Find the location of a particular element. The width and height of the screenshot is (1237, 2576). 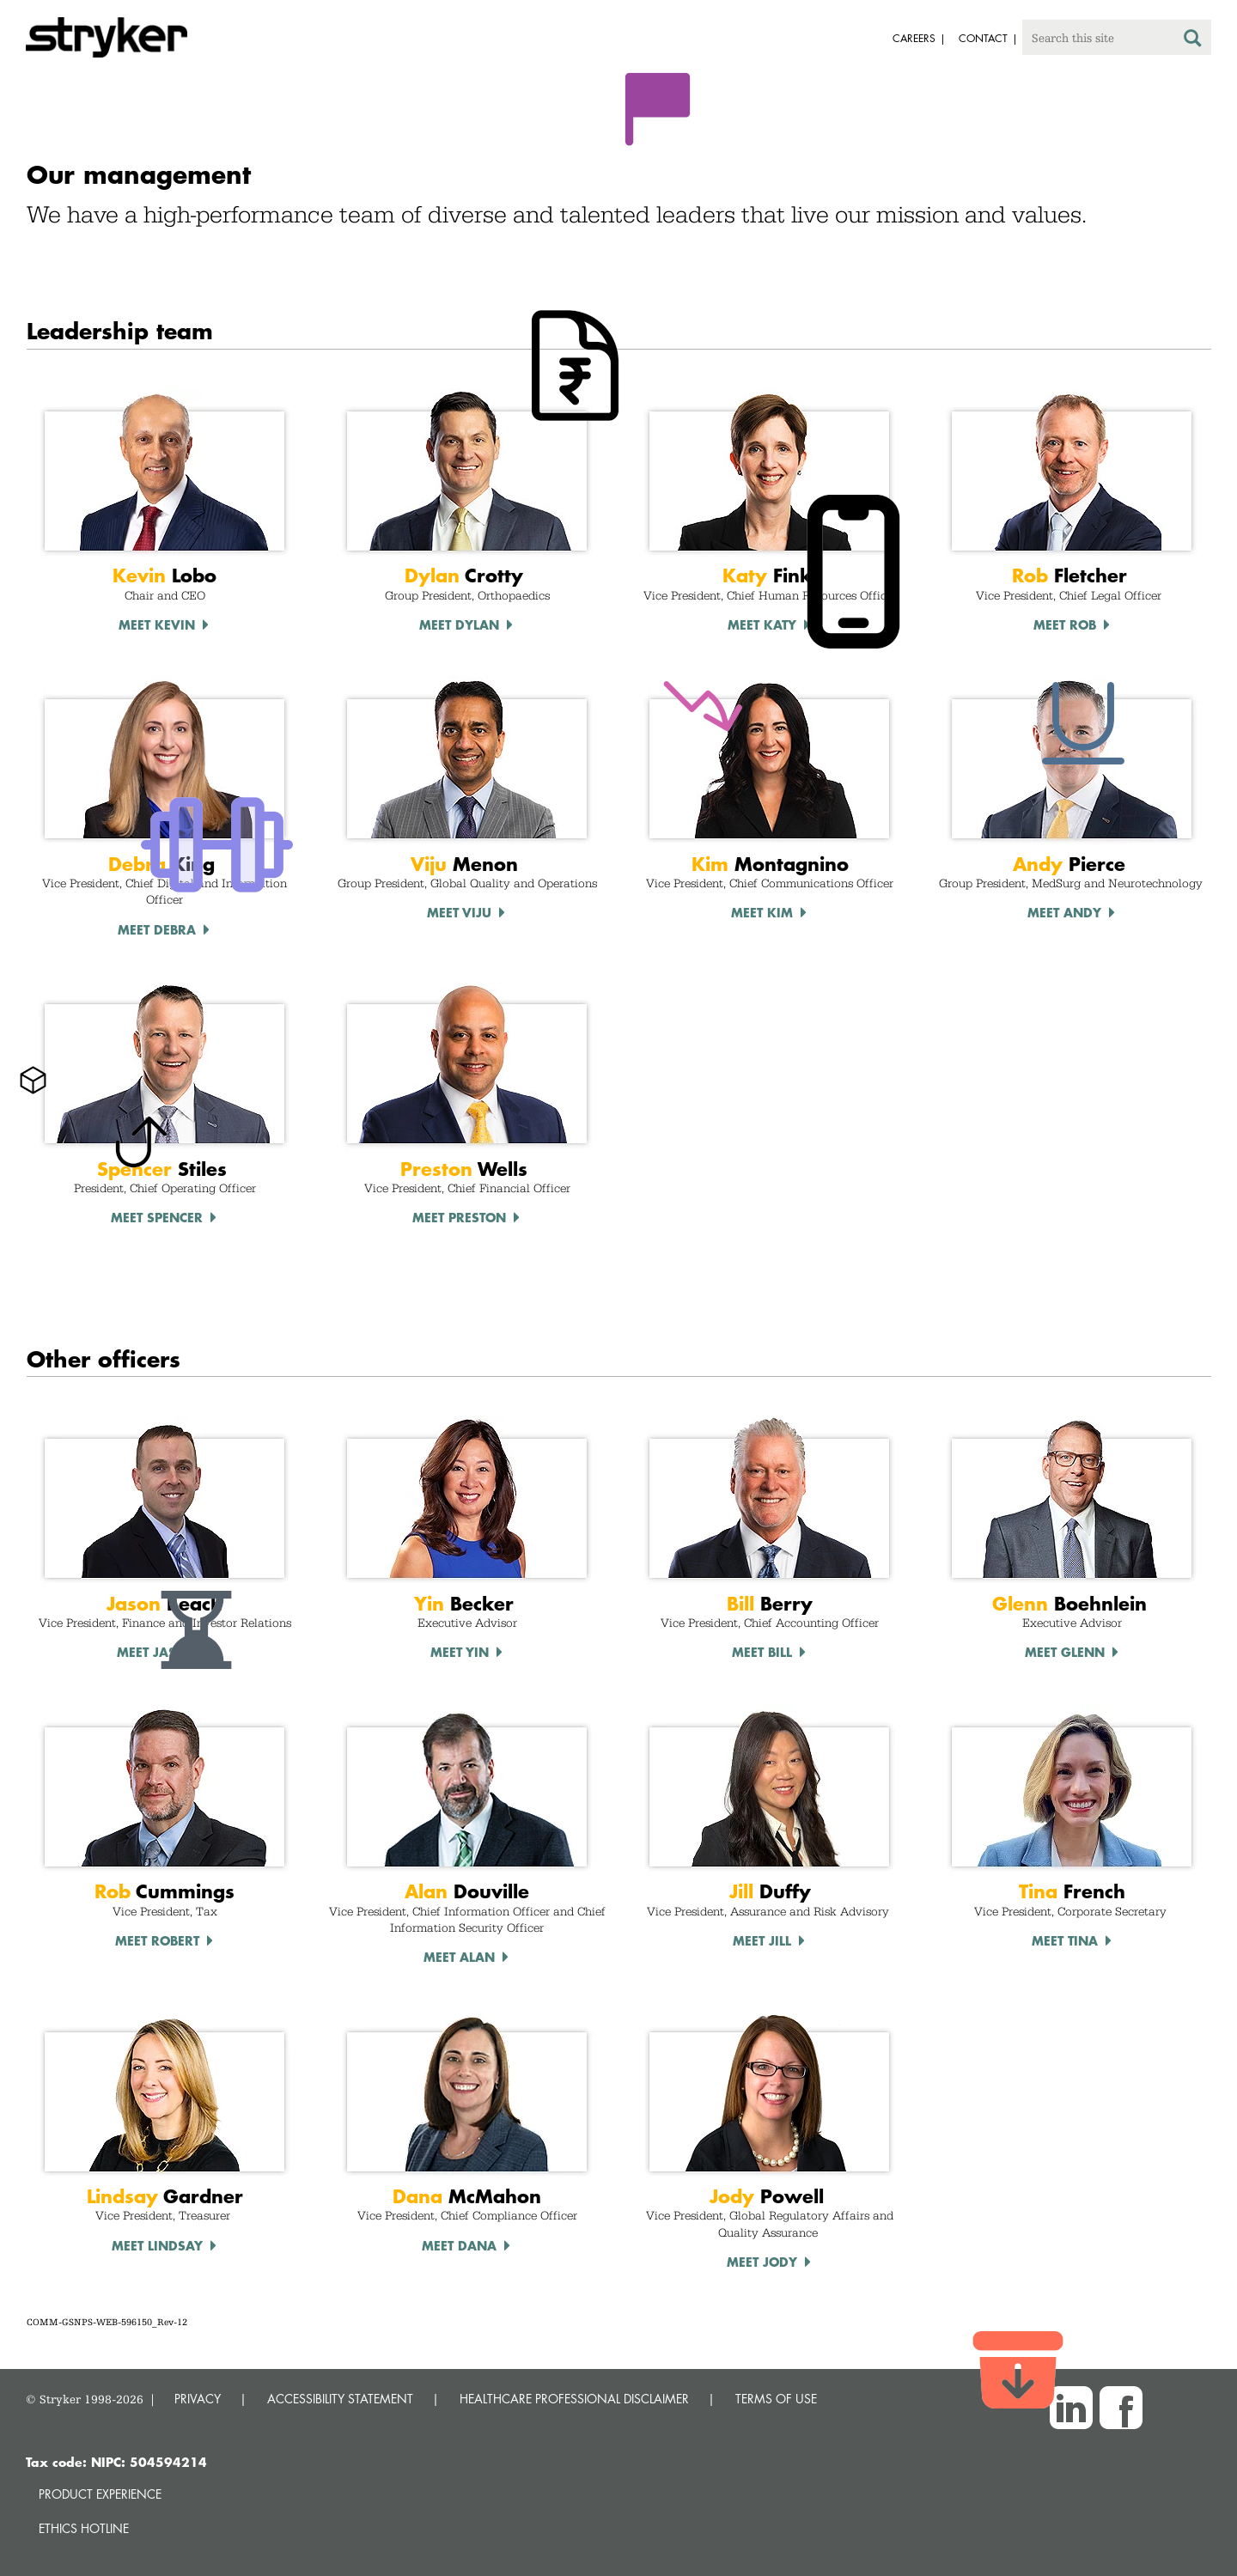

indicates a downward trend or decline in data is located at coordinates (703, 706).